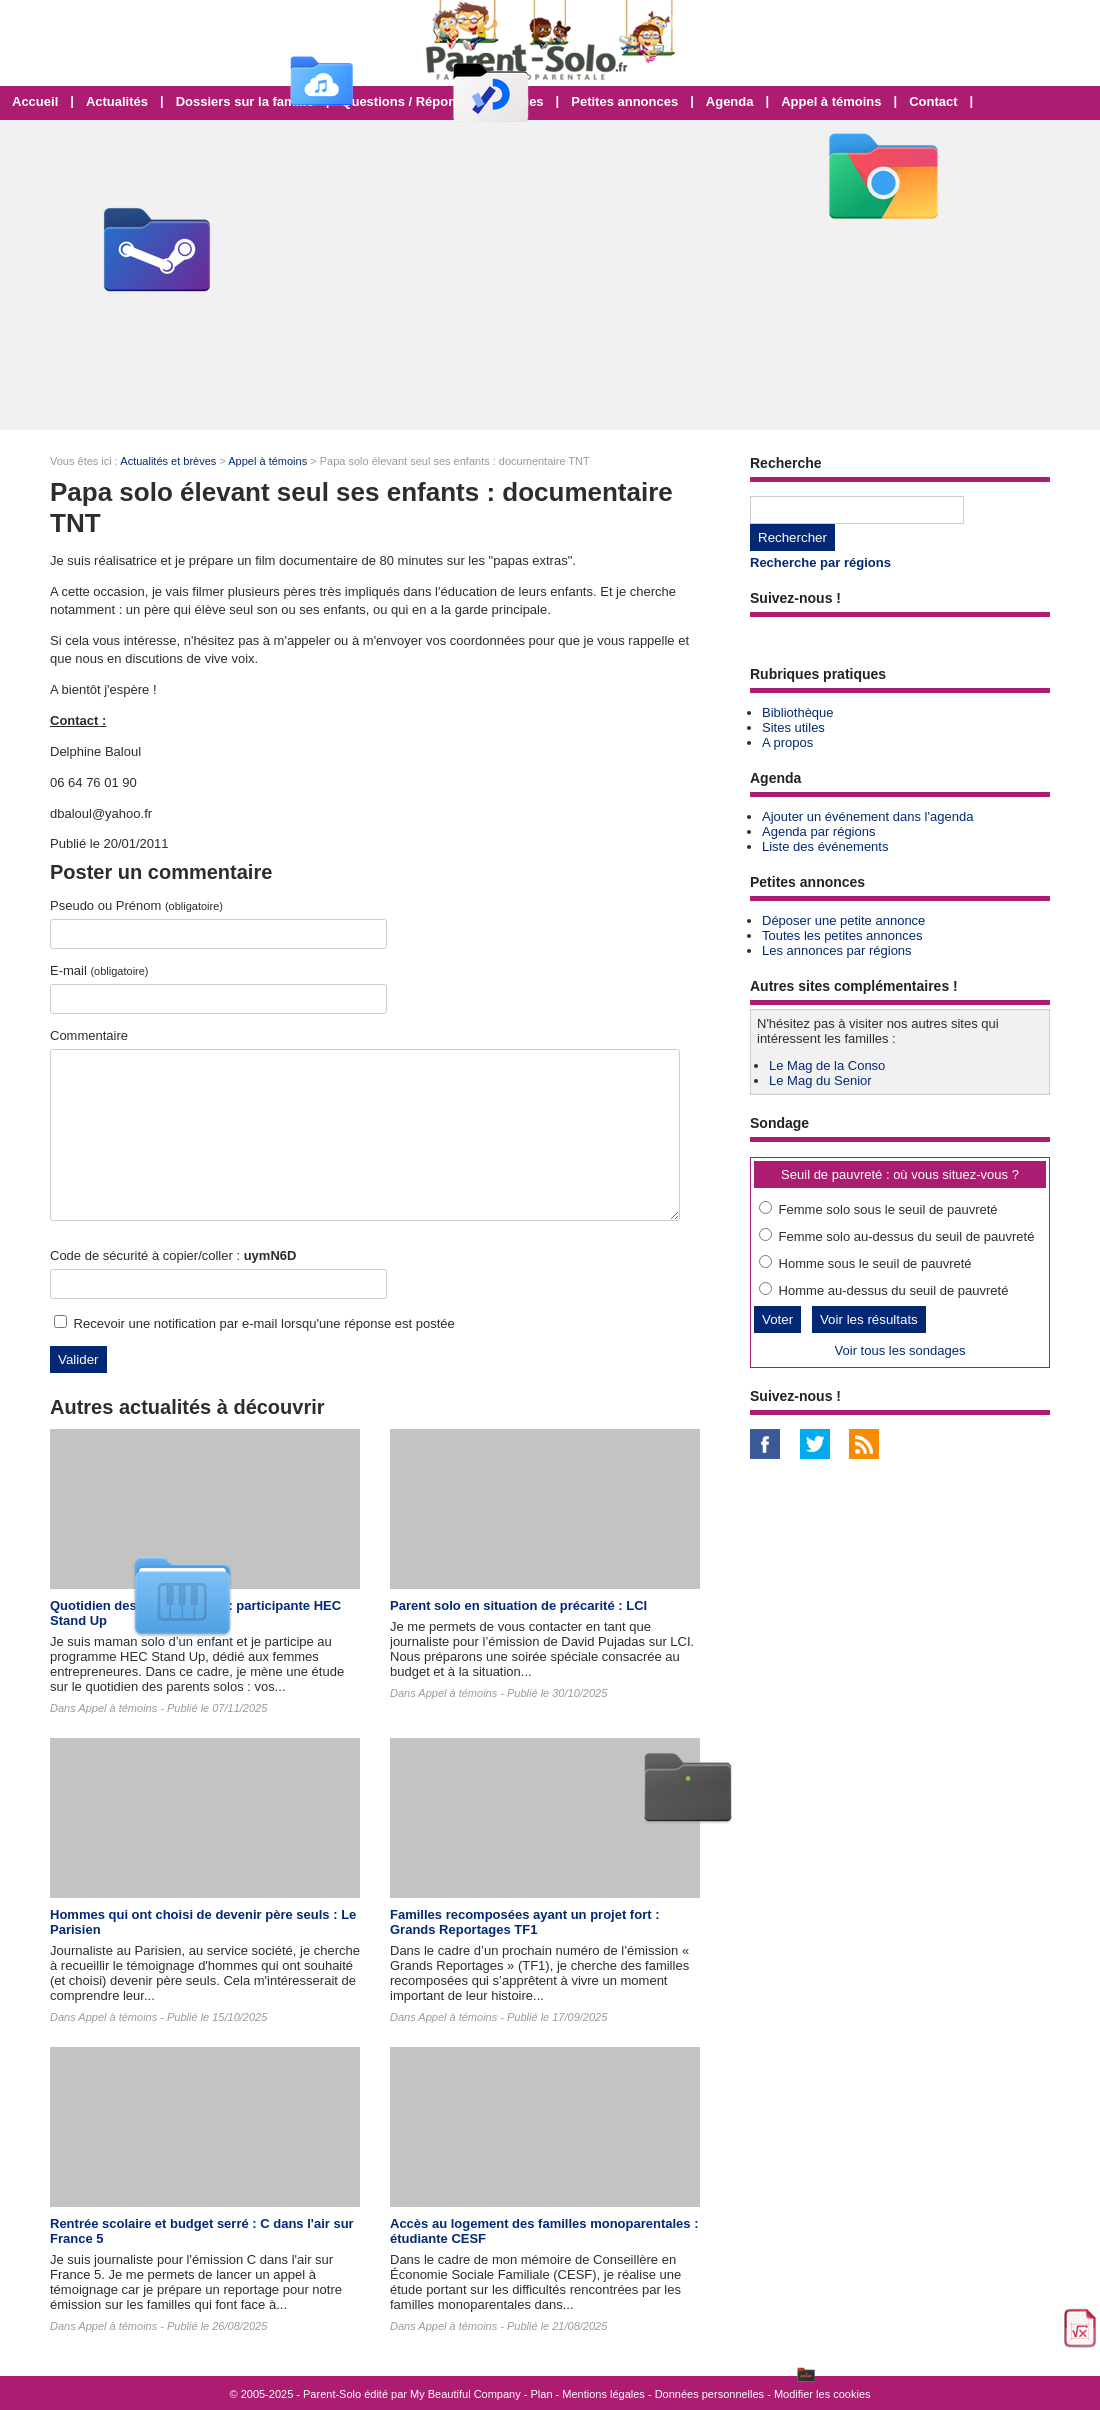 This screenshot has width=1100, height=2410. What do you see at coordinates (321, 82) in the screenshot?
I see `open folder containing downloaded youtube audio files` at bounding box center [321, 82].